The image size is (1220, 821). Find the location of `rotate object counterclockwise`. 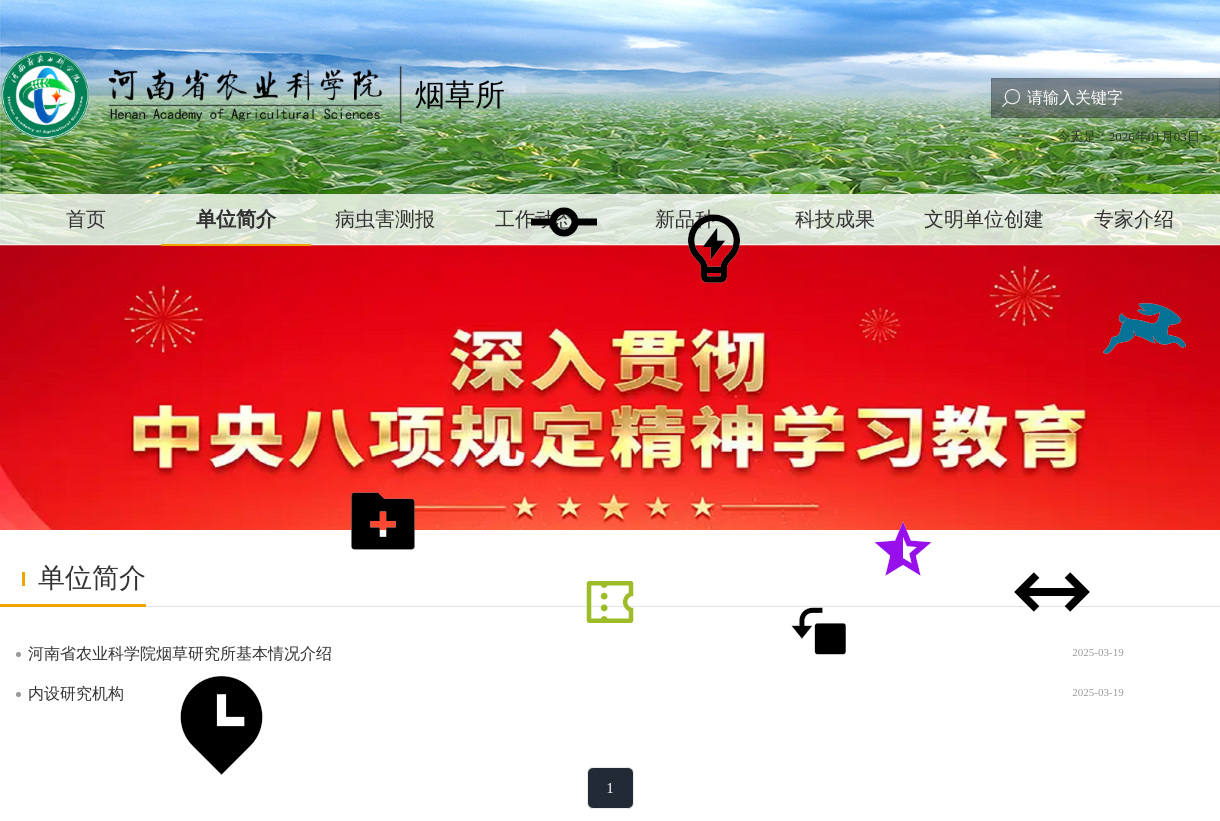

rotate object counterclockwise is located at coordinates (820, 631).